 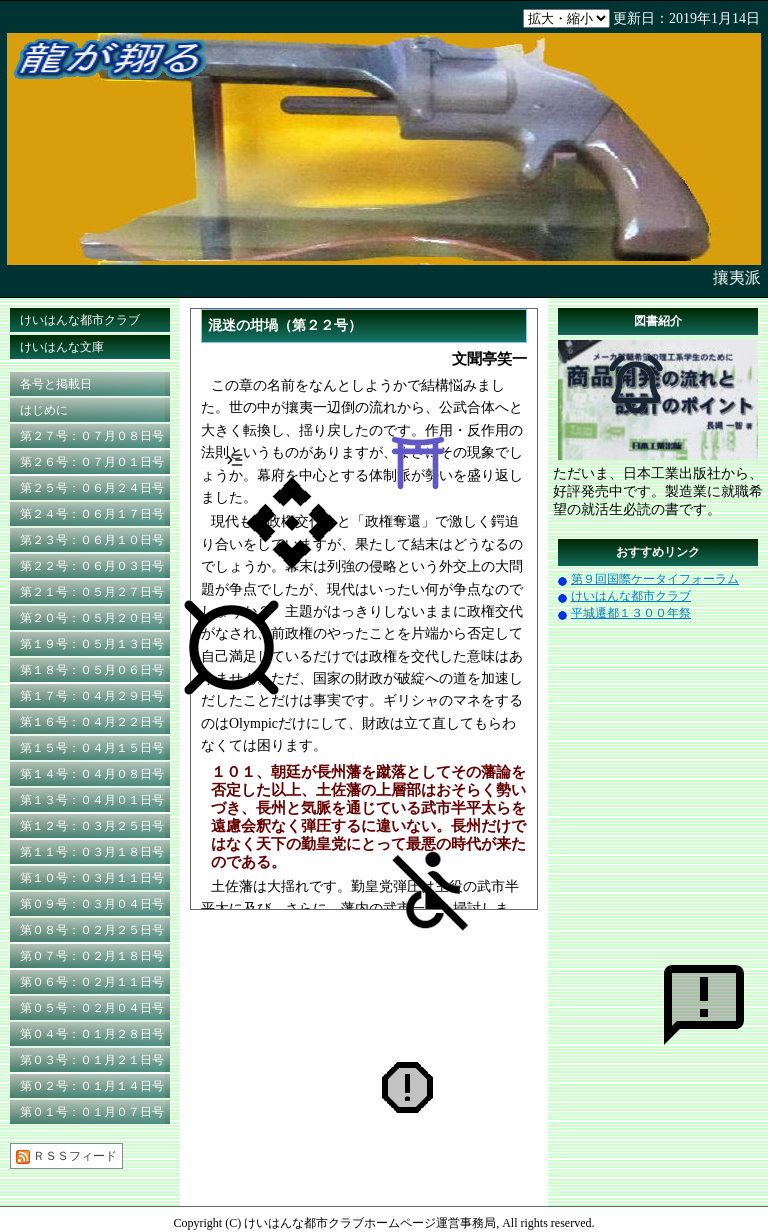 I want to click on report inappropriate content or behavior, so click(x=407, y=1087).